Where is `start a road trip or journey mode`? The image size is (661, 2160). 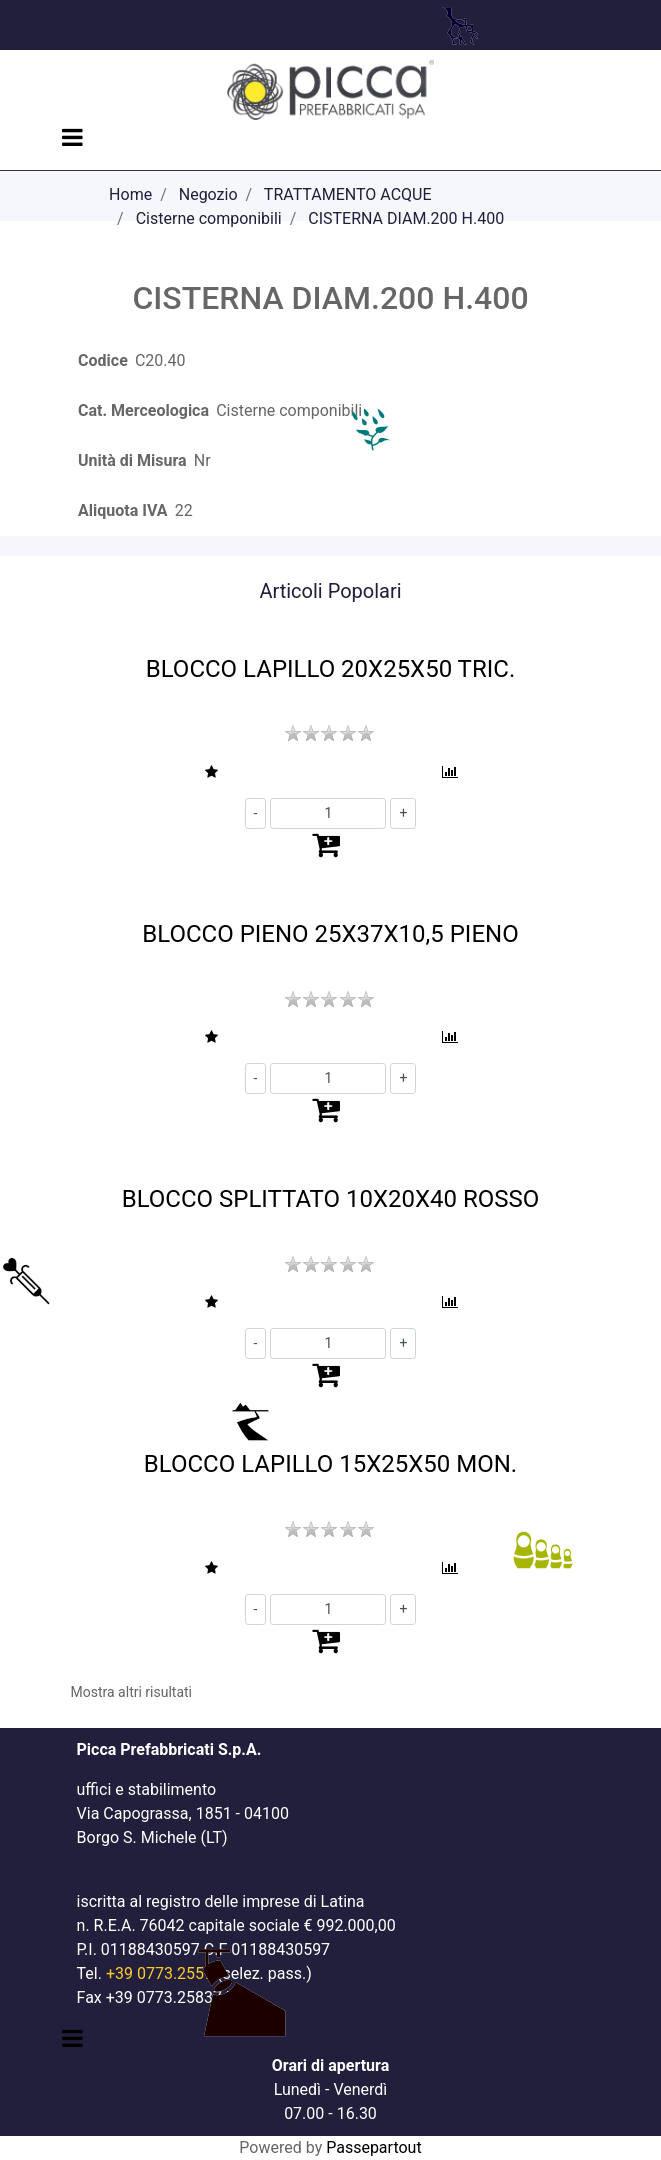
start a road trip or journey mode is located at coordinates (250, 1421).